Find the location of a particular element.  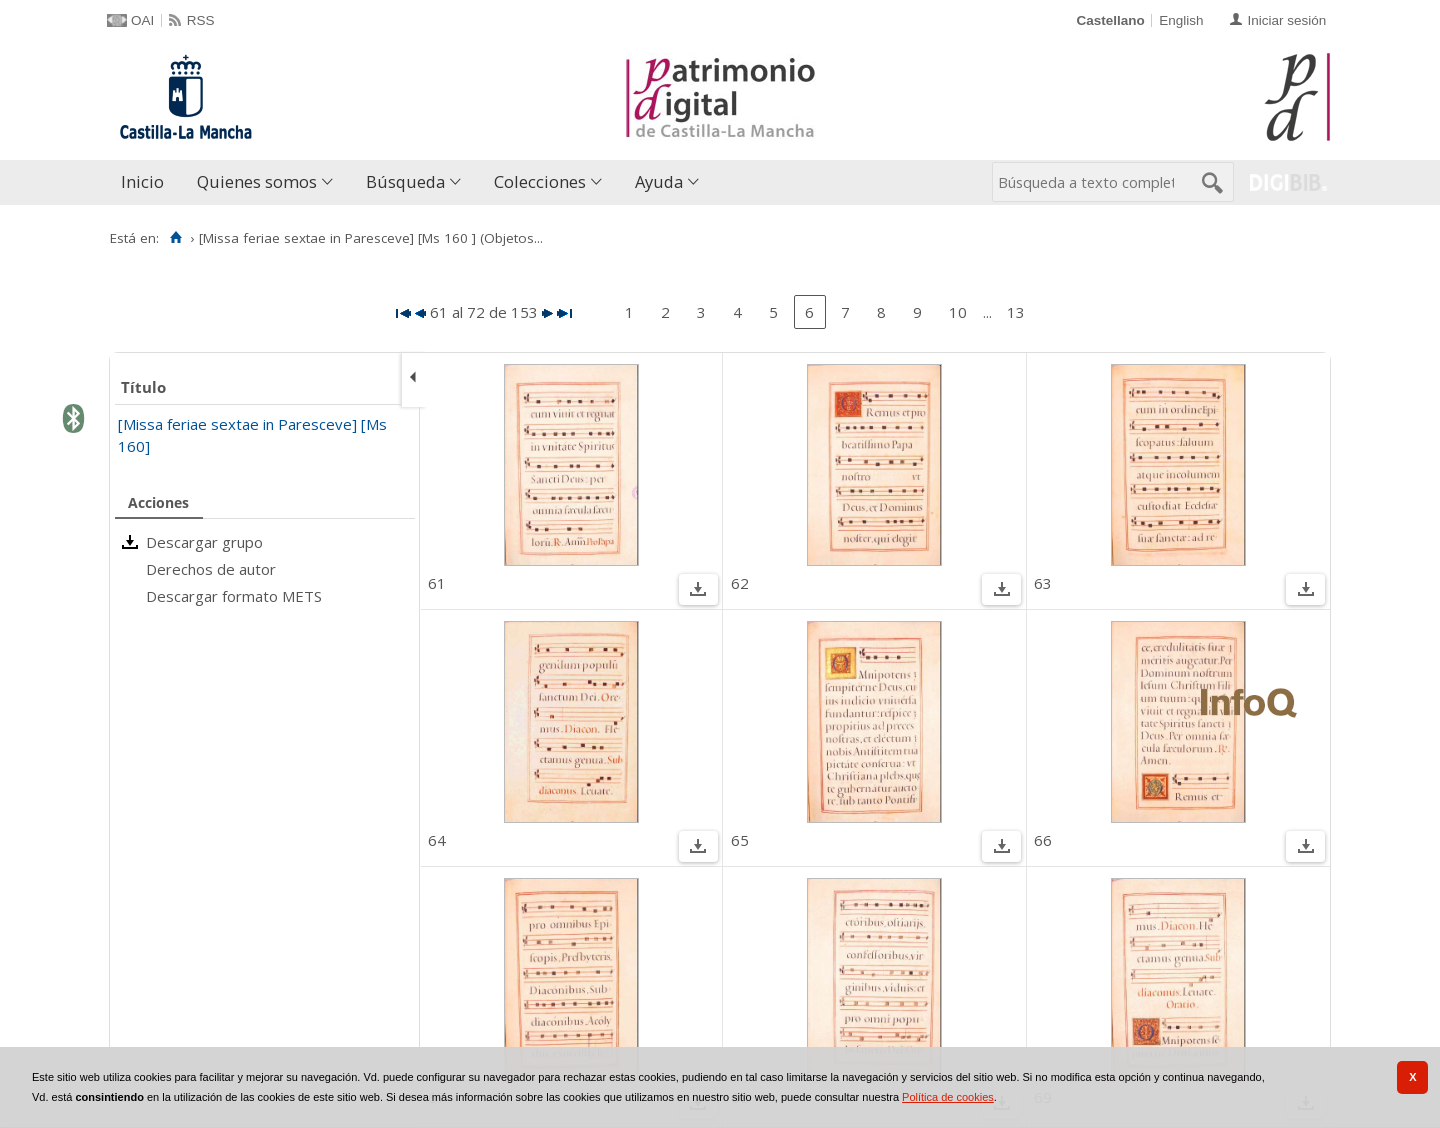

toggle bluetooth connectivity on or off is located at coordinates (73, 418).